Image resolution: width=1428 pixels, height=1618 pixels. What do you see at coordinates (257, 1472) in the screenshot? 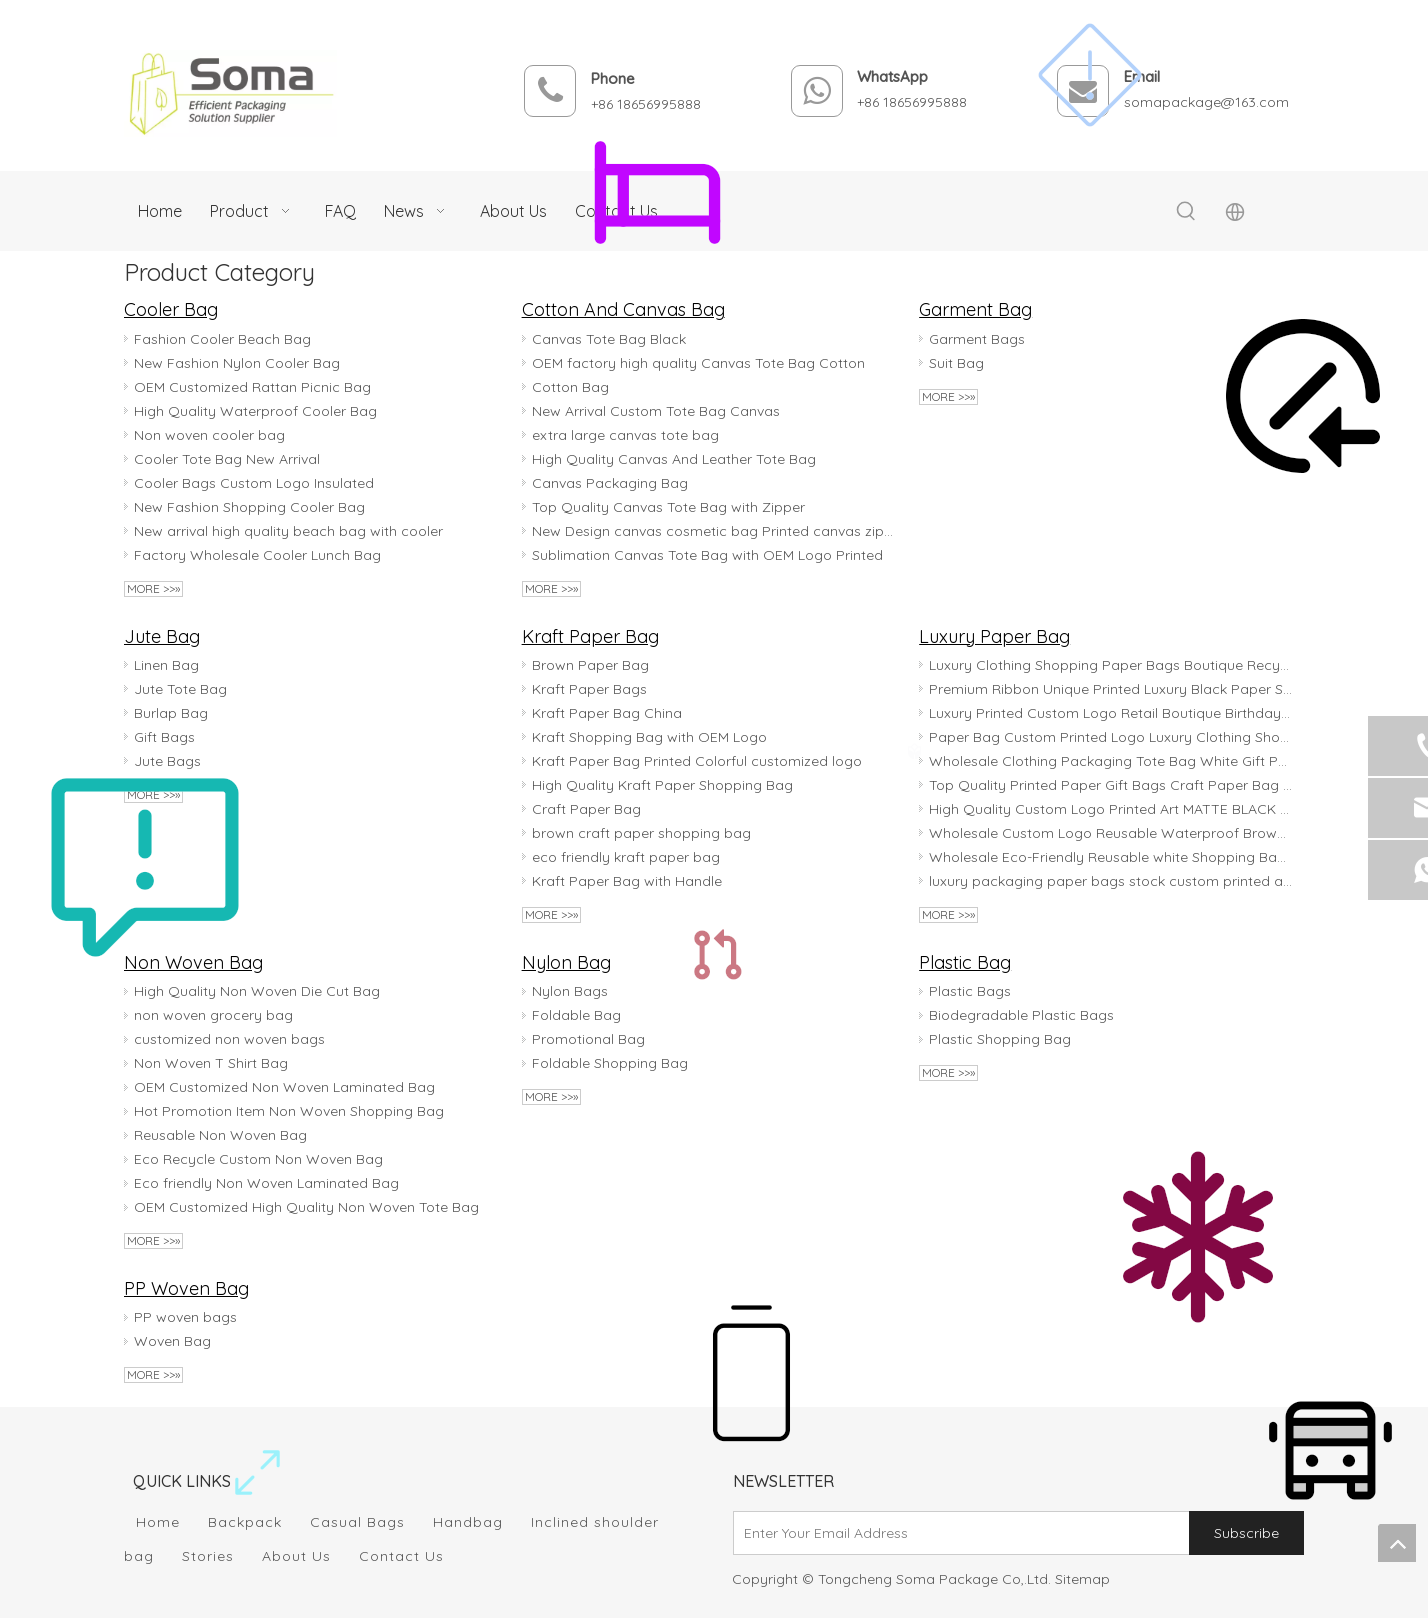
I see `maximize window to full screen` at bounding box center [257, 1472].